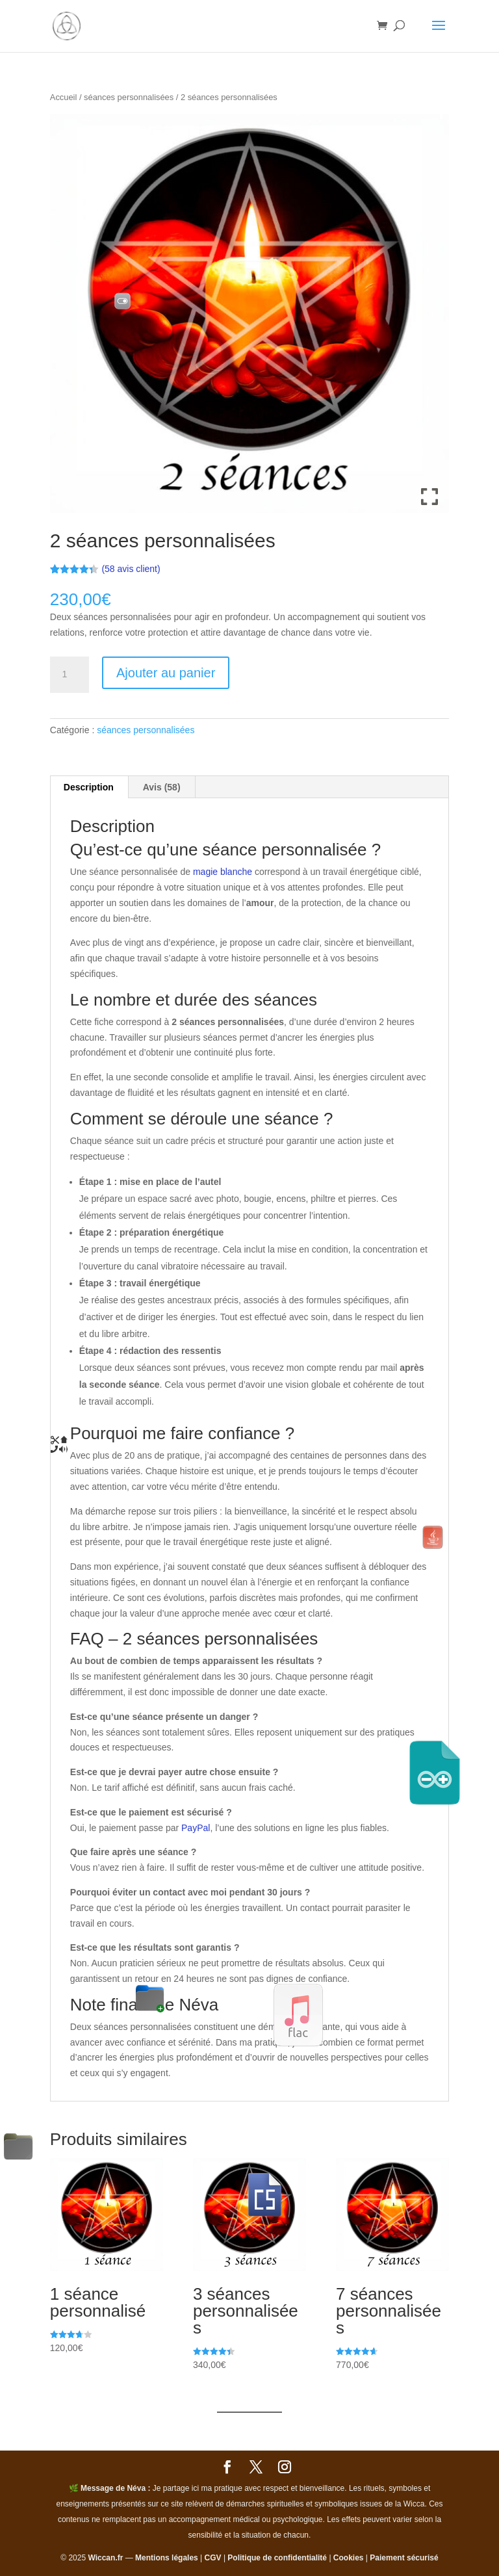  Describe the element at coordinates (59, 1444) in the screenshot. I see `open GTK icon browser application` at that location.